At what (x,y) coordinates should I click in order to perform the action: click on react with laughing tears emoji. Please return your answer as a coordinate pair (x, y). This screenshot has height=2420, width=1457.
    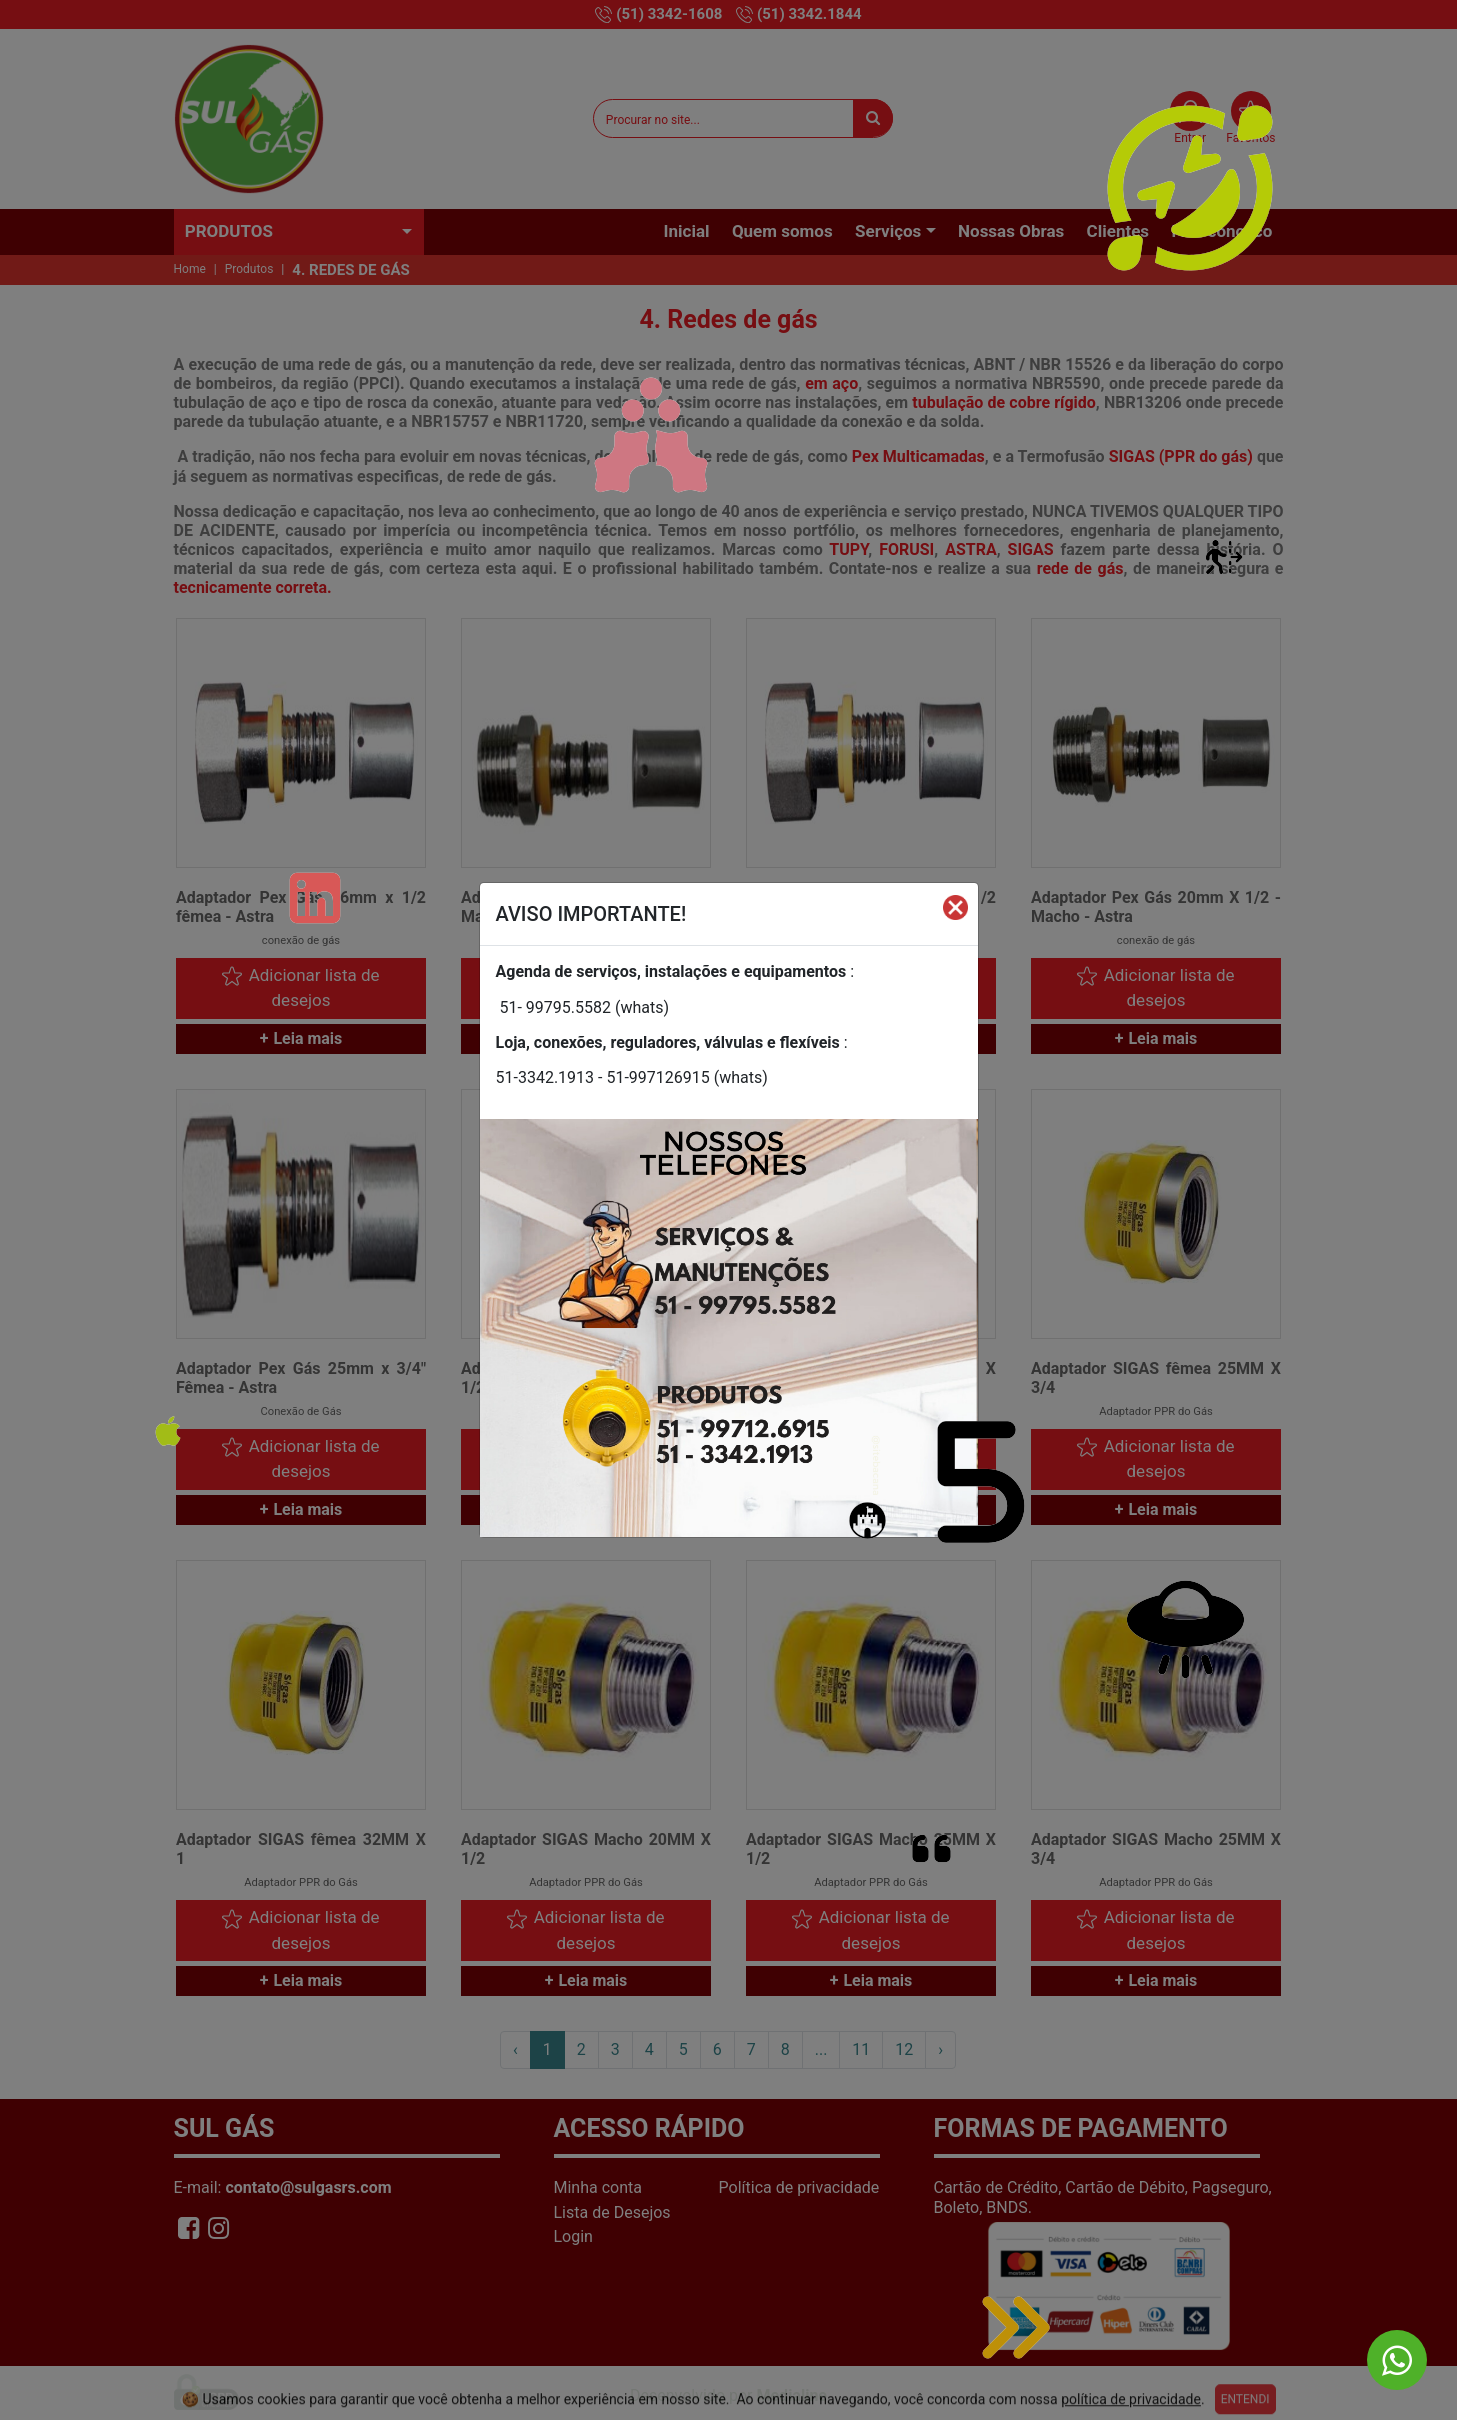
    Looking at the image, I should click on (1190, 188).